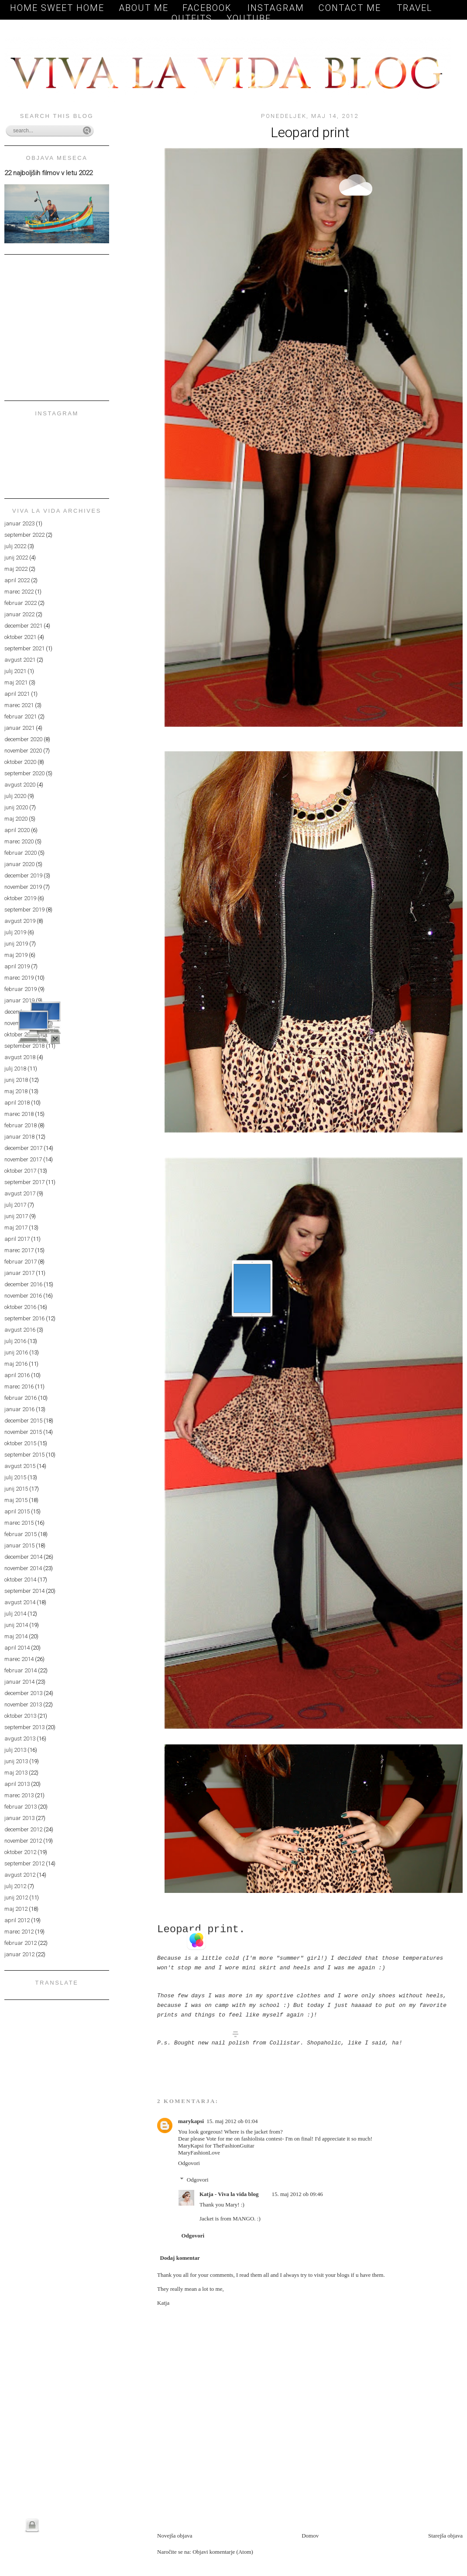 This screenshot has height=2576, width=467. What do you see at coordinates (32, 2526) in the screenshot?
I see `indicates a locked or read-only file` at bounding box center [32, 2526].